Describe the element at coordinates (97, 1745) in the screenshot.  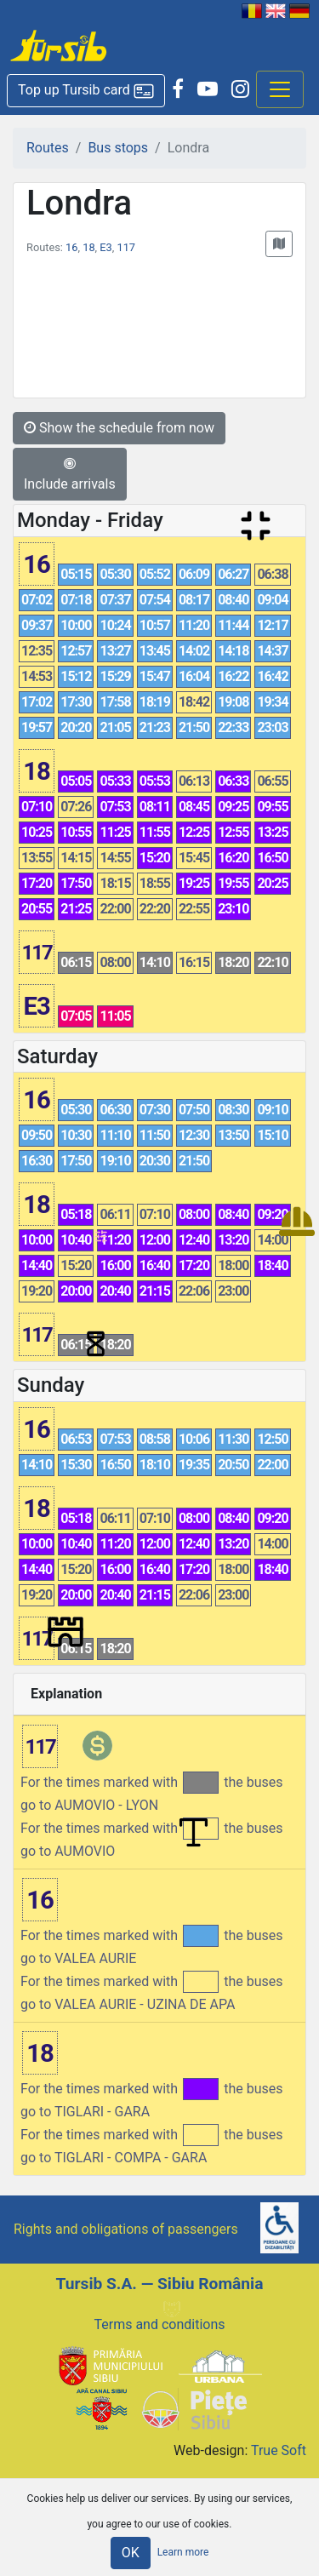
I see `view your account balance` at that location.